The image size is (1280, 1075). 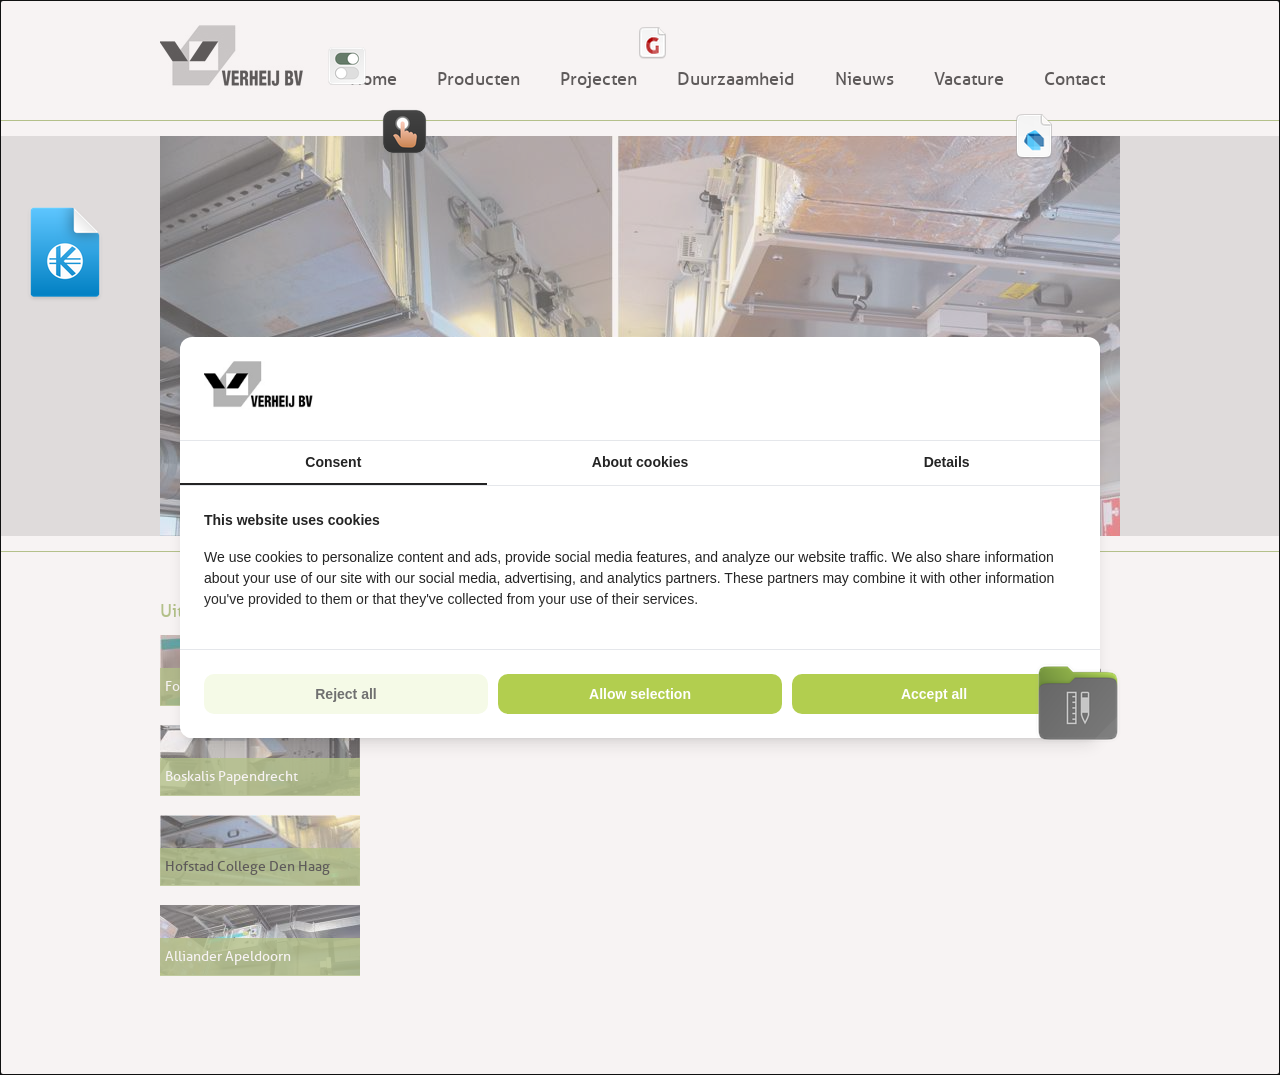 I want to click on open a KMyMoney financial data file, so click(x=65, y=254).